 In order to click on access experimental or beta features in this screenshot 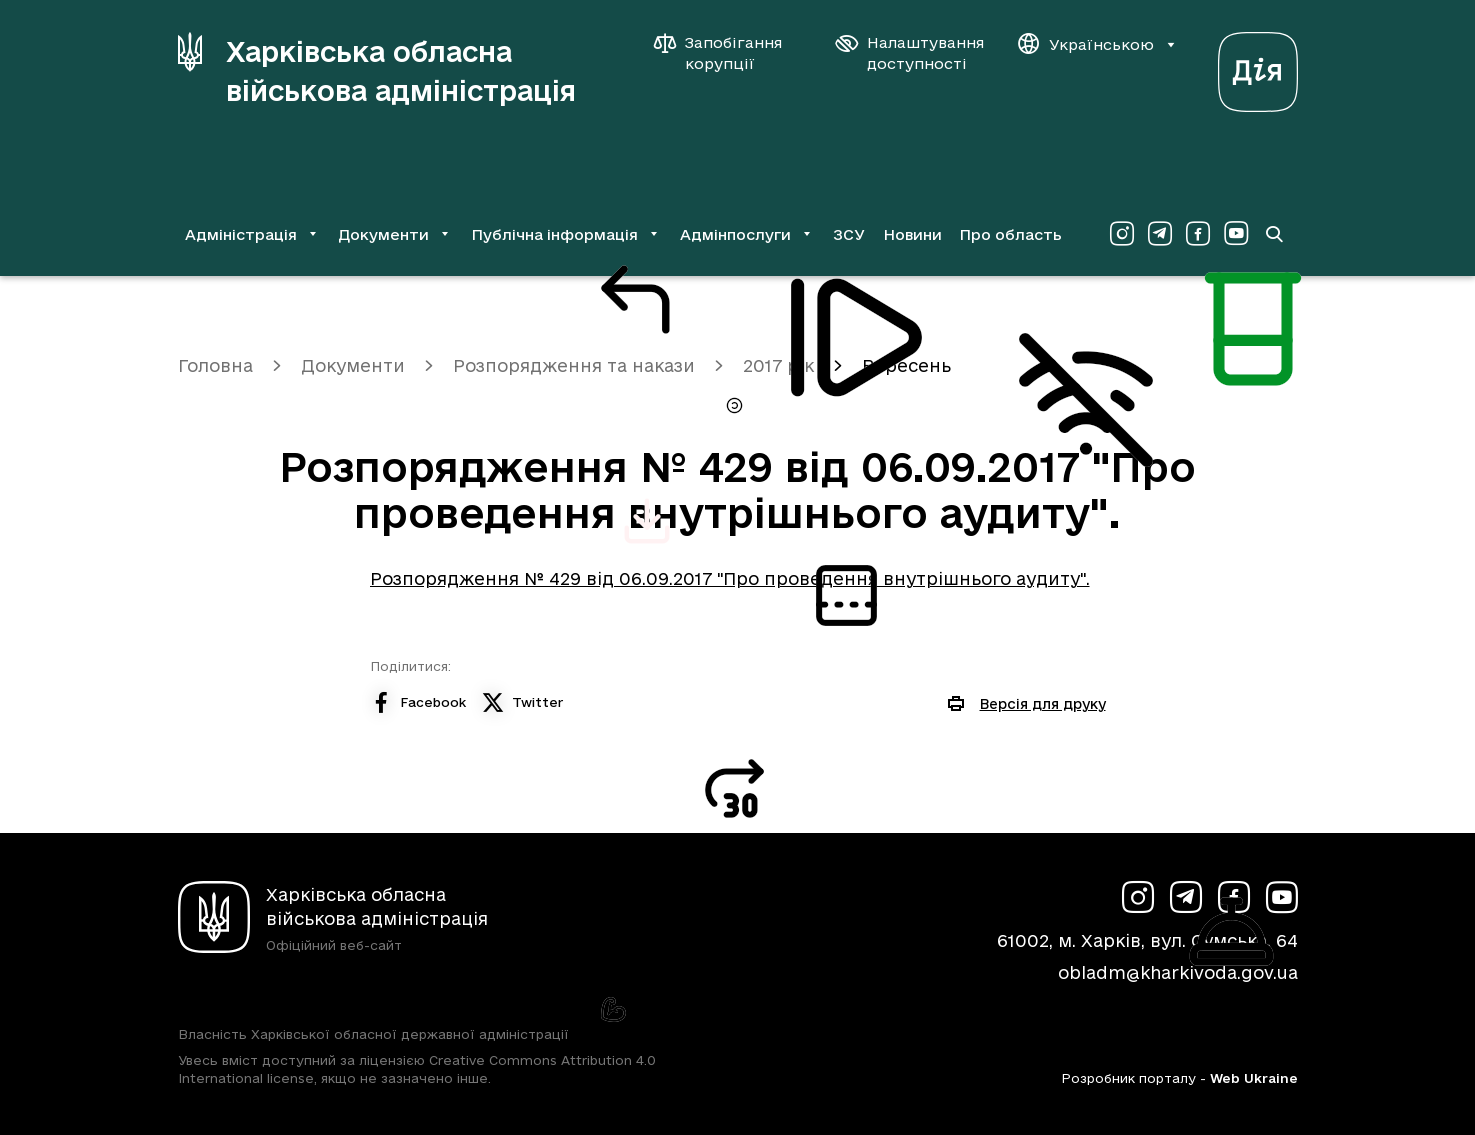, I will do `click(1253, 329)`.